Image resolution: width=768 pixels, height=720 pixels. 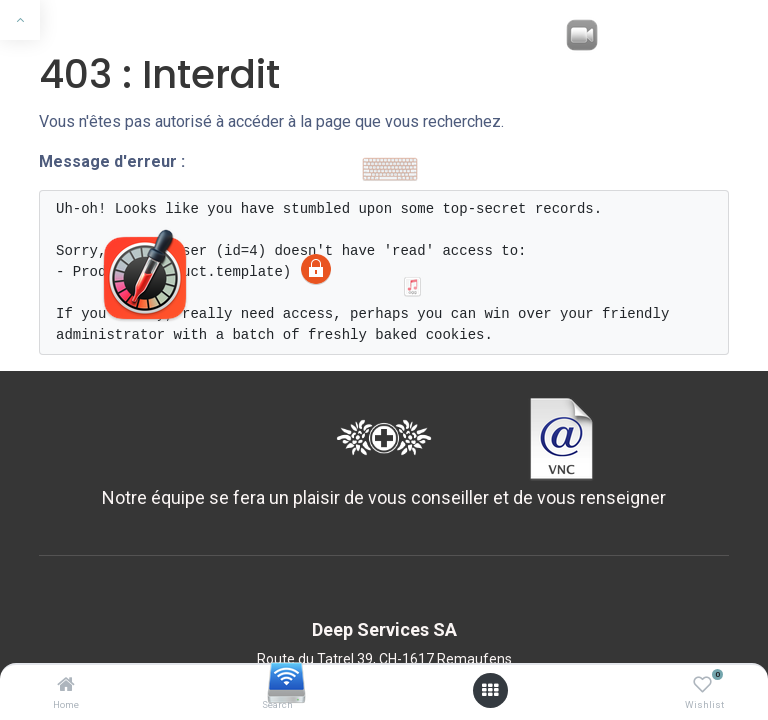 What do you see at coordinates (145, 278) in the screenshot?
I see `open digital color meter utility` at bounding box center [145, 278].